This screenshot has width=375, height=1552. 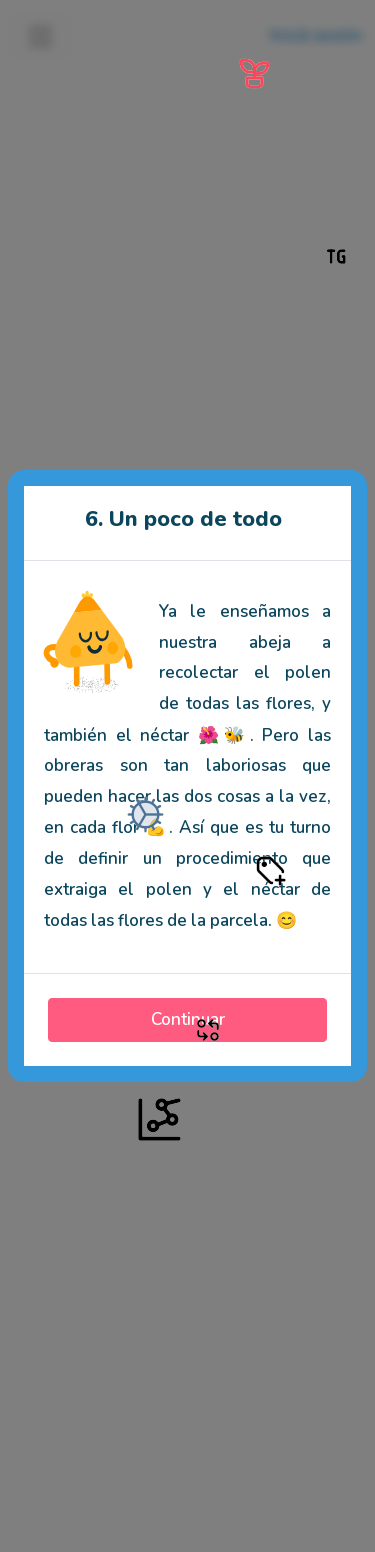 I want to click on view plant care or gardening features, so click(x=254, y=73).